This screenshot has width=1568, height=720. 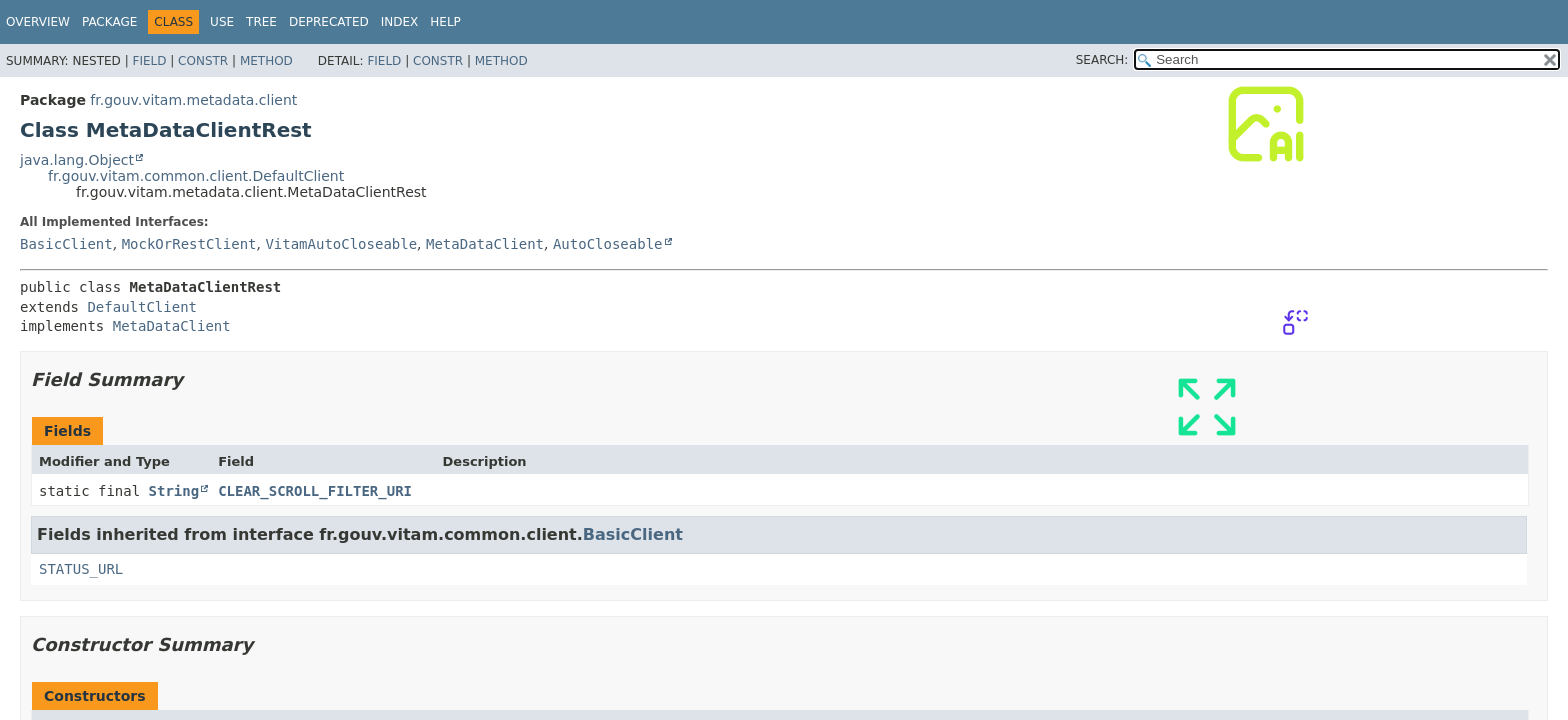 I want to click on enhance photo with AI tools, so click(x=1266, y=124).